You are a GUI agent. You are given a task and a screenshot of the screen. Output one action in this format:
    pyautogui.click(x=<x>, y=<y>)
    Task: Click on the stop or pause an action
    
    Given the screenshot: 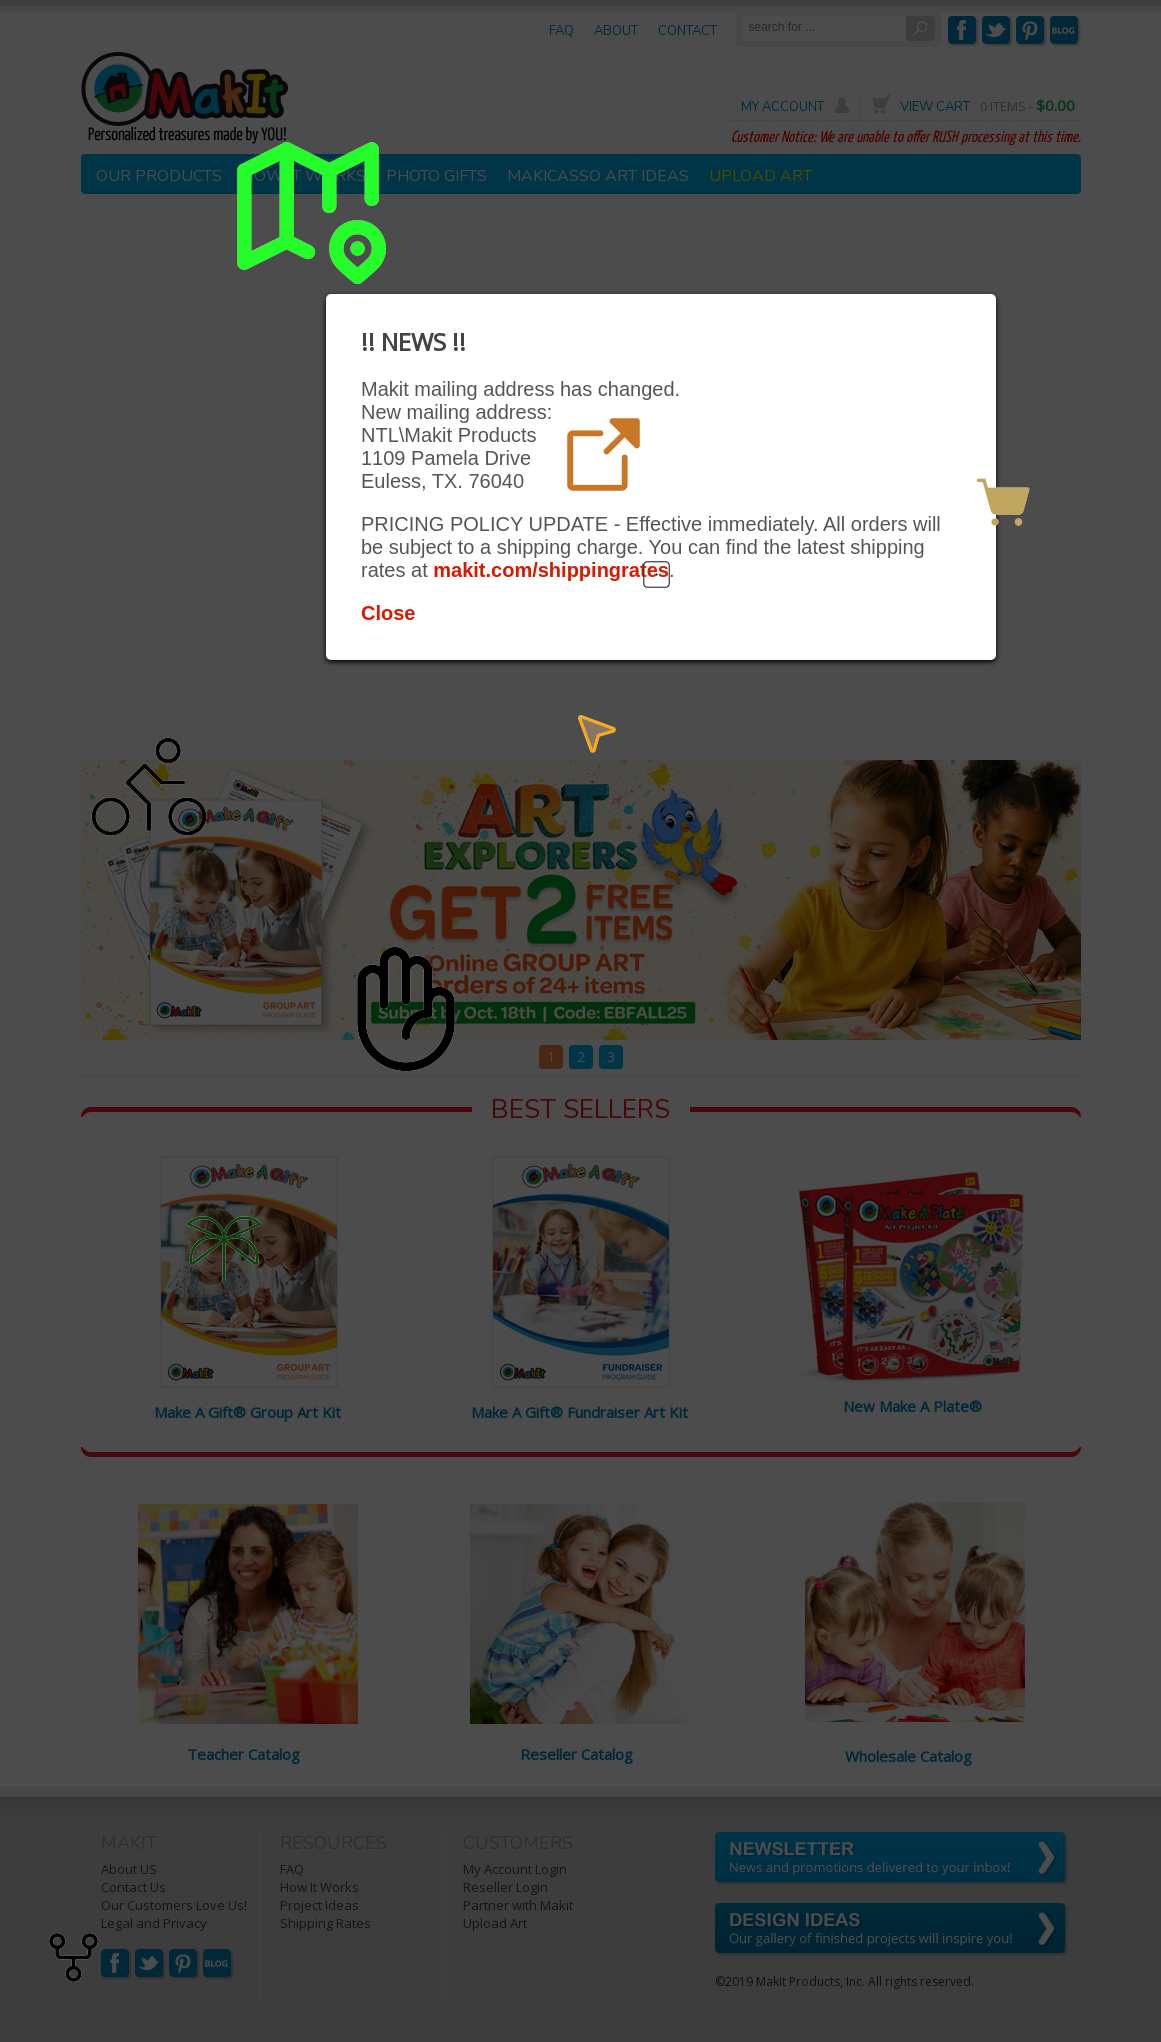 What is the action you would take?
    pyautogui.click(x=406, y=1009)
    